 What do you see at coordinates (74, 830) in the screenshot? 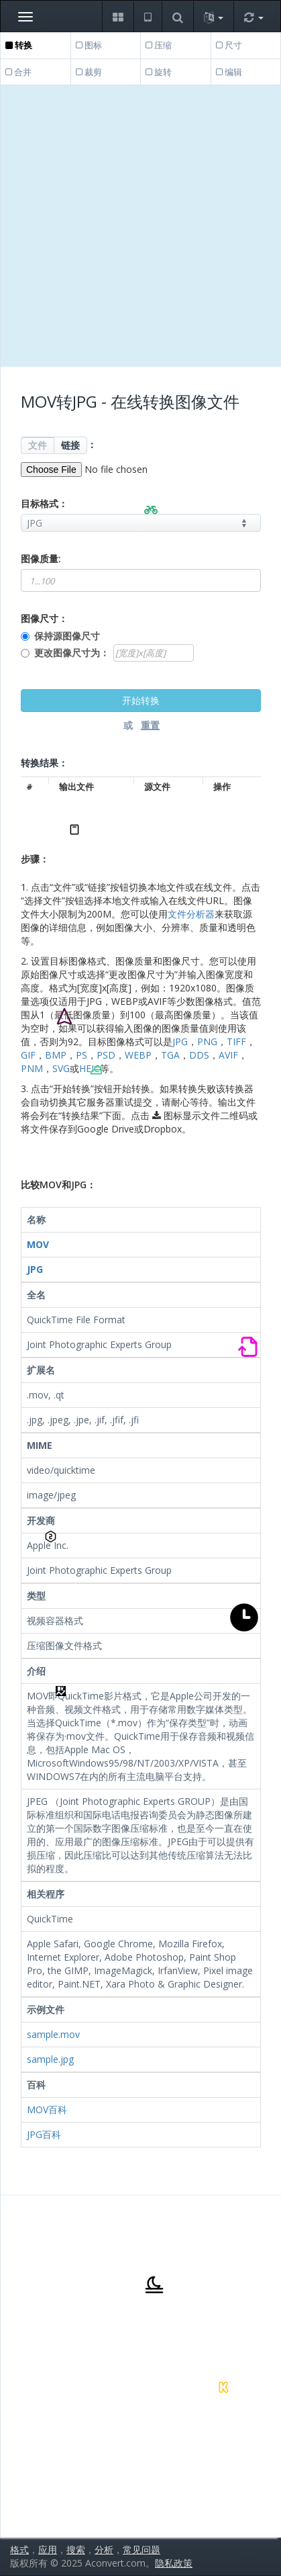
I see `tablet device with speaker` at bounding box center [74, 830].